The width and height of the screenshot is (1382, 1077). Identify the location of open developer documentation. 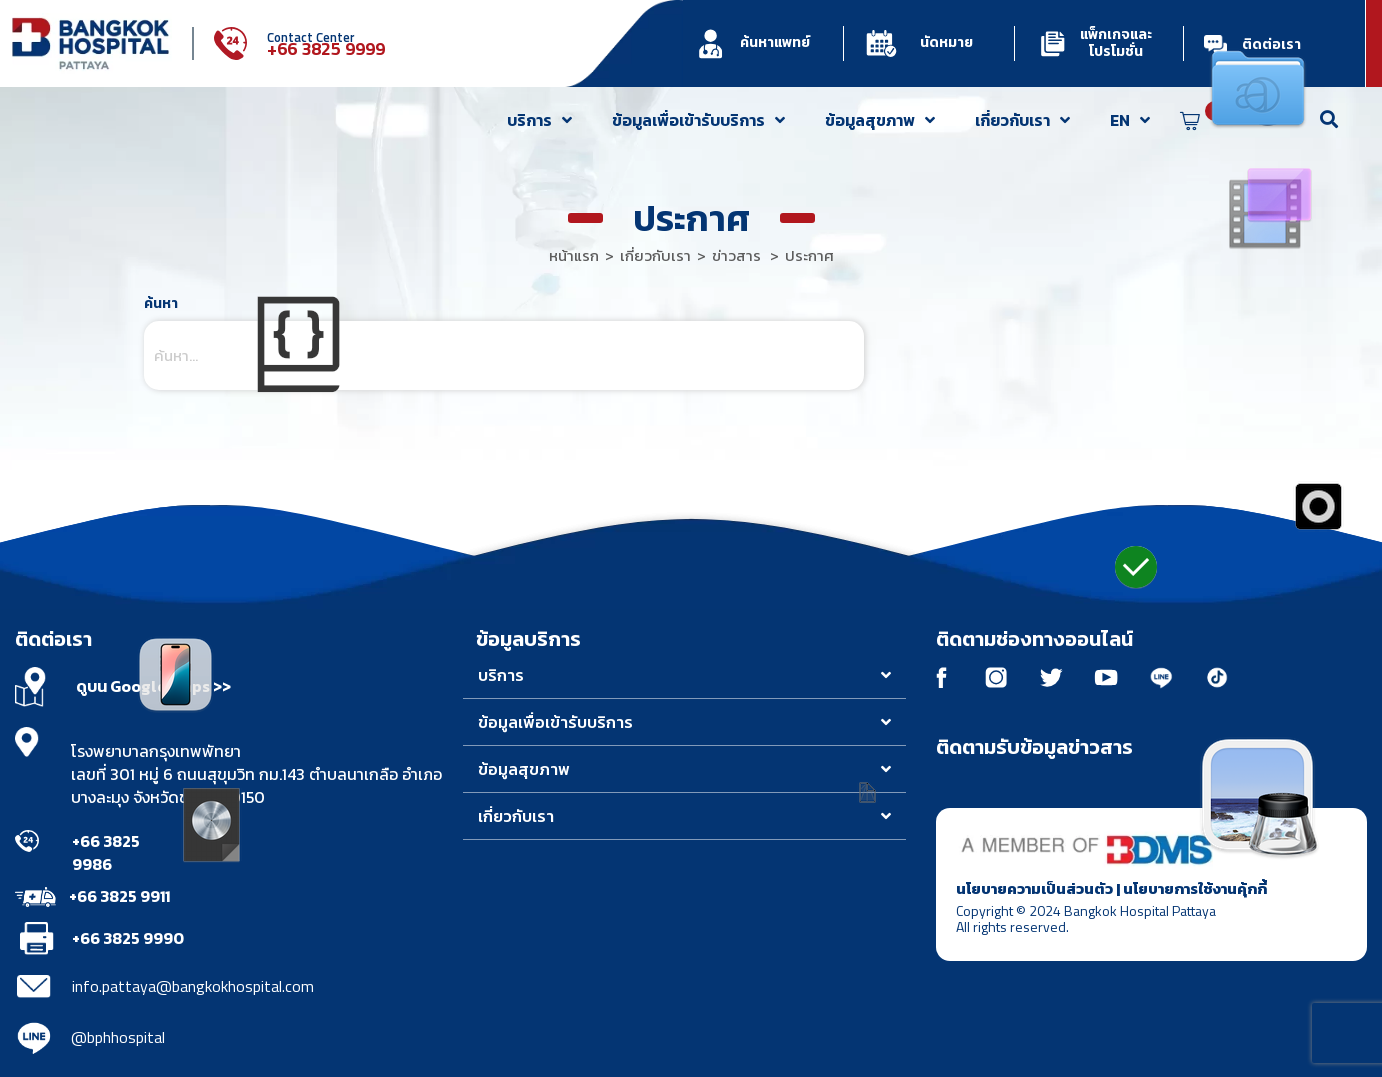
(298, 344).